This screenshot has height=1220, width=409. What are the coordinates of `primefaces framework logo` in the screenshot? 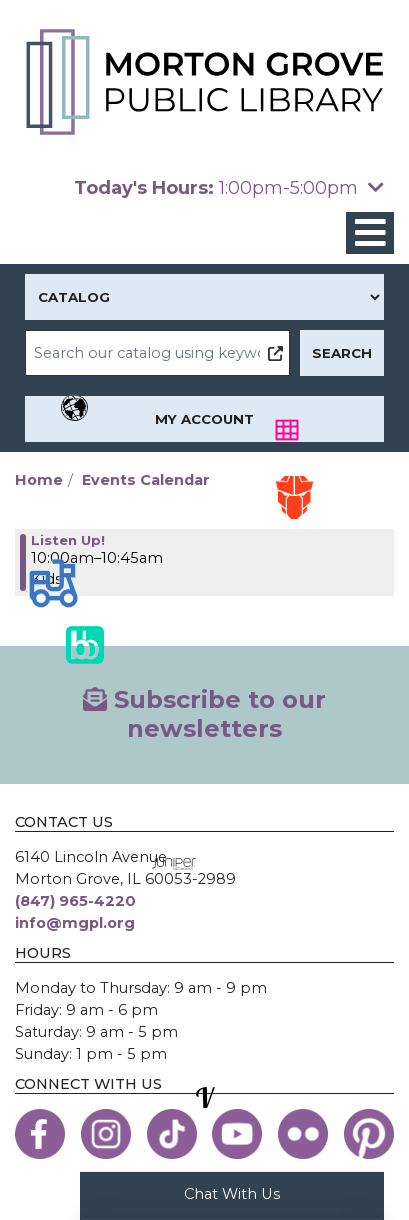 It's located at (294, 497).